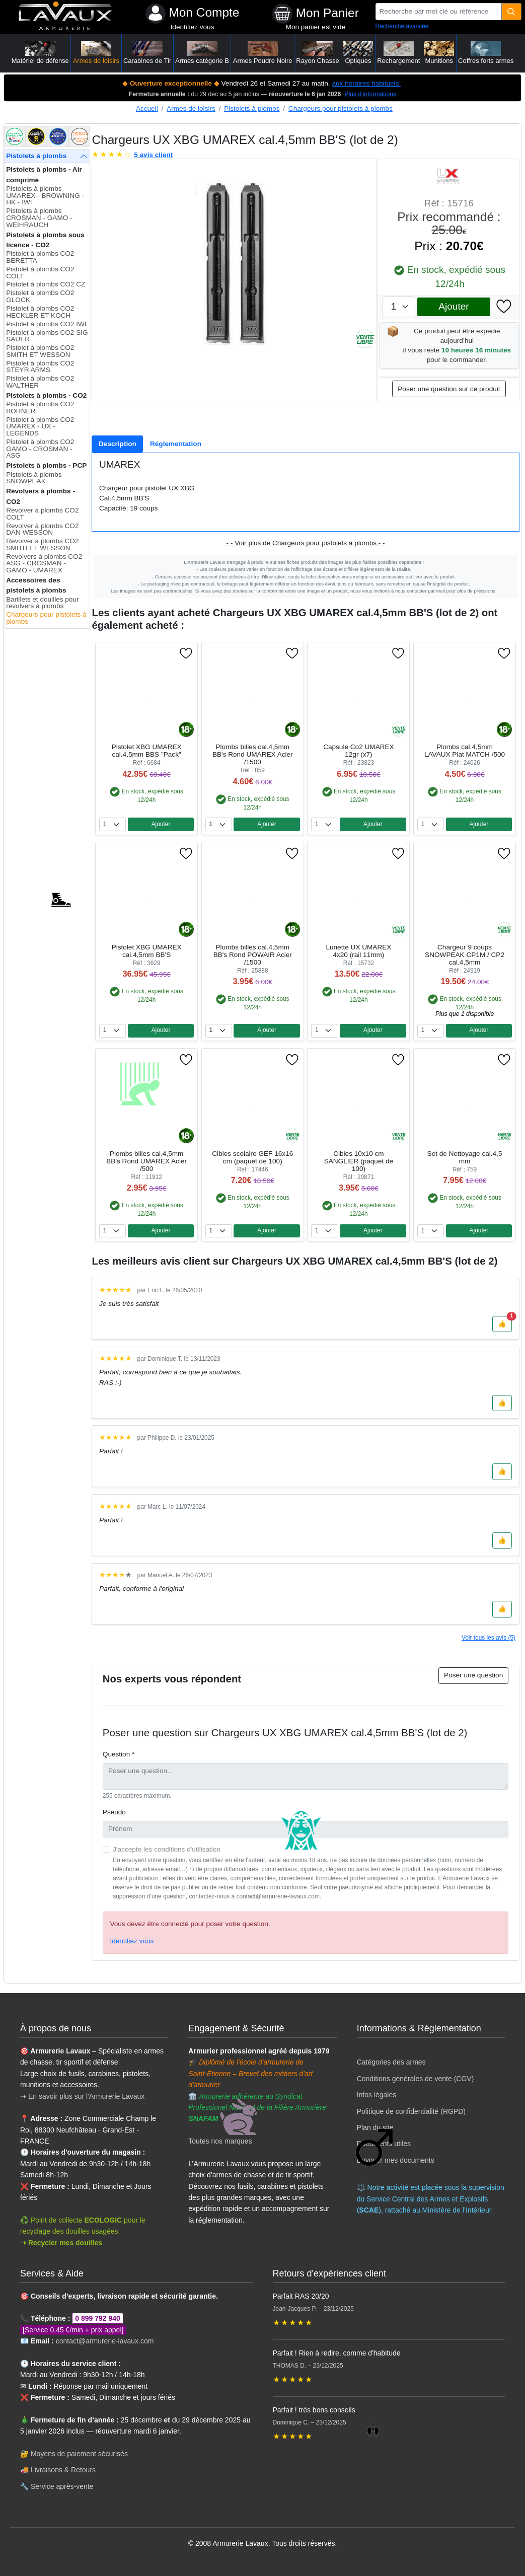 This screenshot has width=525, height=2576. What do you see at coordinates (139, 1084) in the screenshot?
I see `indicates a defeated or game over state` at bounding box center [139, 1084].